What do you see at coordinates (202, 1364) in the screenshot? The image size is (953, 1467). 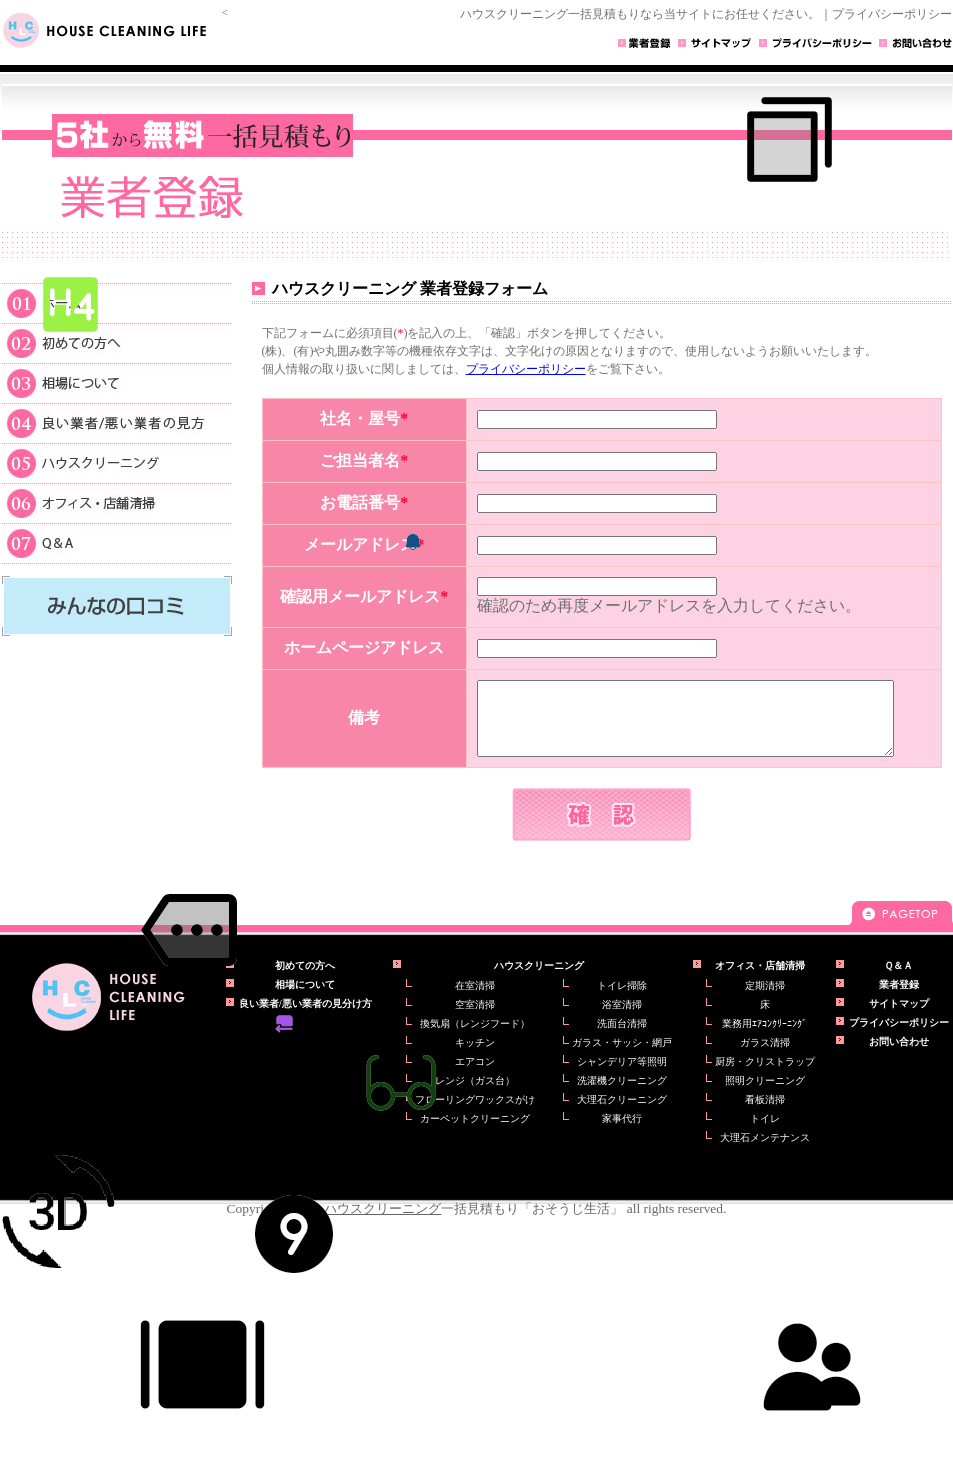 I see `start a slideshow presentation` at bounding box center [202, 1364].